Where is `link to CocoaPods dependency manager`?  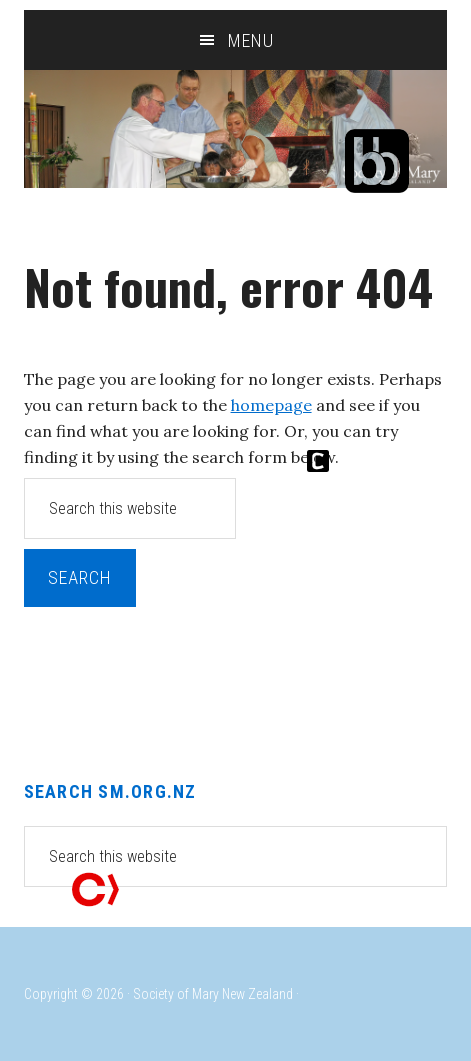
link to CocoaPods dependency manager is located at coordinates (95, 889).